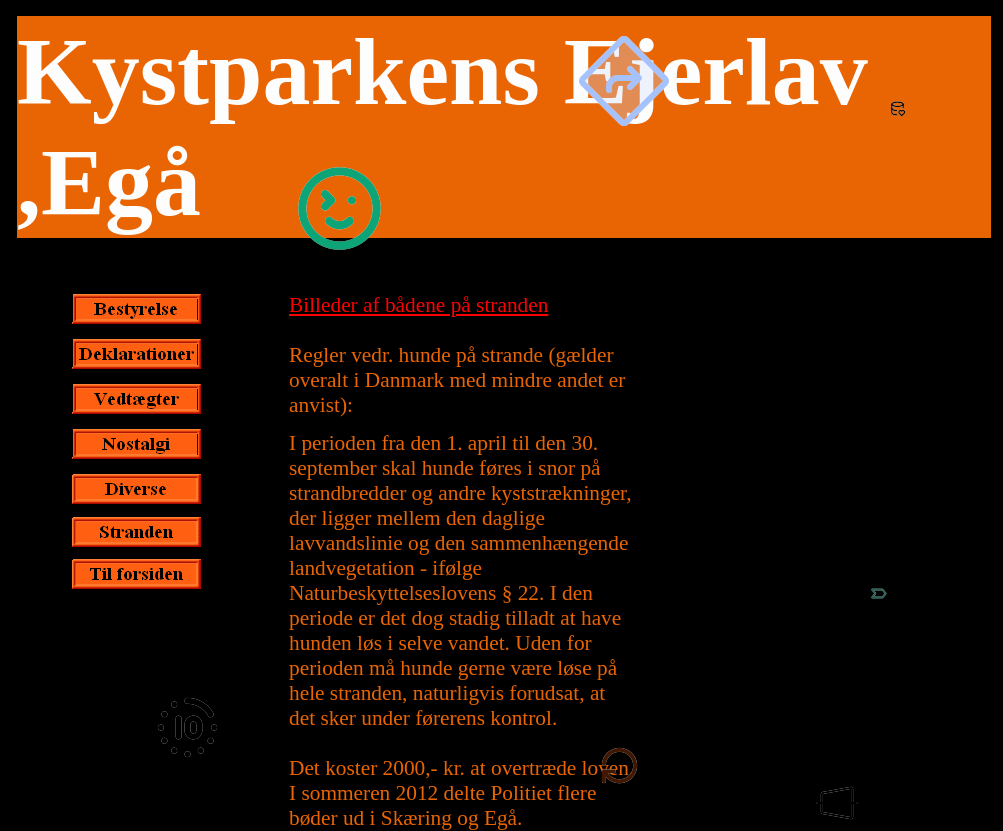 This screenshot has height=831, width=1003. I want to click on switch to tablet view or layout, so click(804, 262).